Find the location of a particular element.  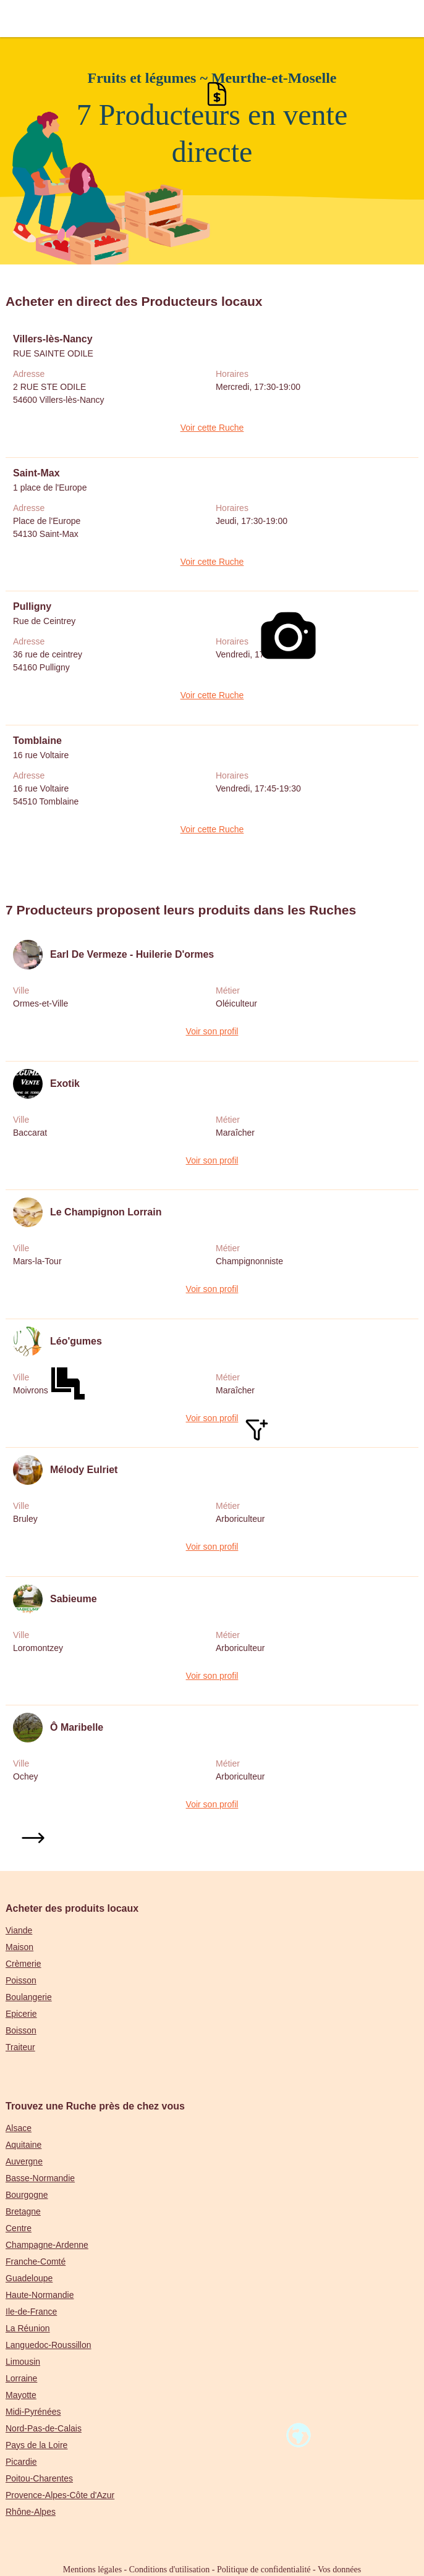

proceed to the next step is located at coordinates (33, 1838).